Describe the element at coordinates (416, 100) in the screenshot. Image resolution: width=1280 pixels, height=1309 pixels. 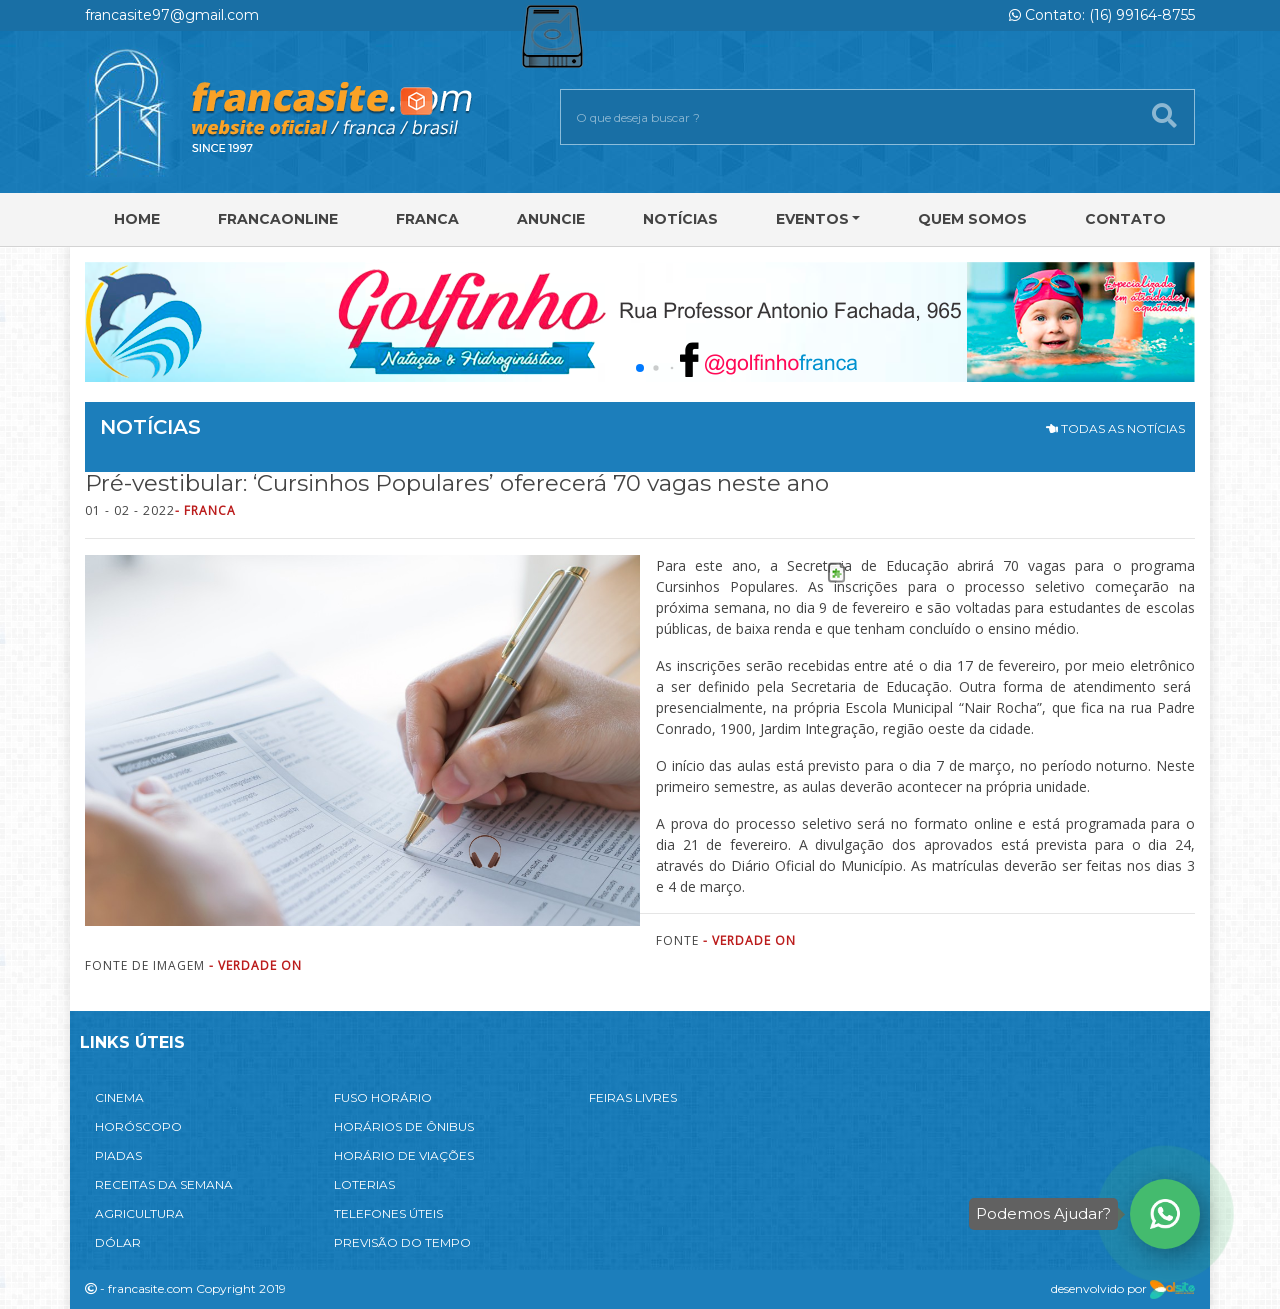
I see `open a Blender 3D project file` at that location.